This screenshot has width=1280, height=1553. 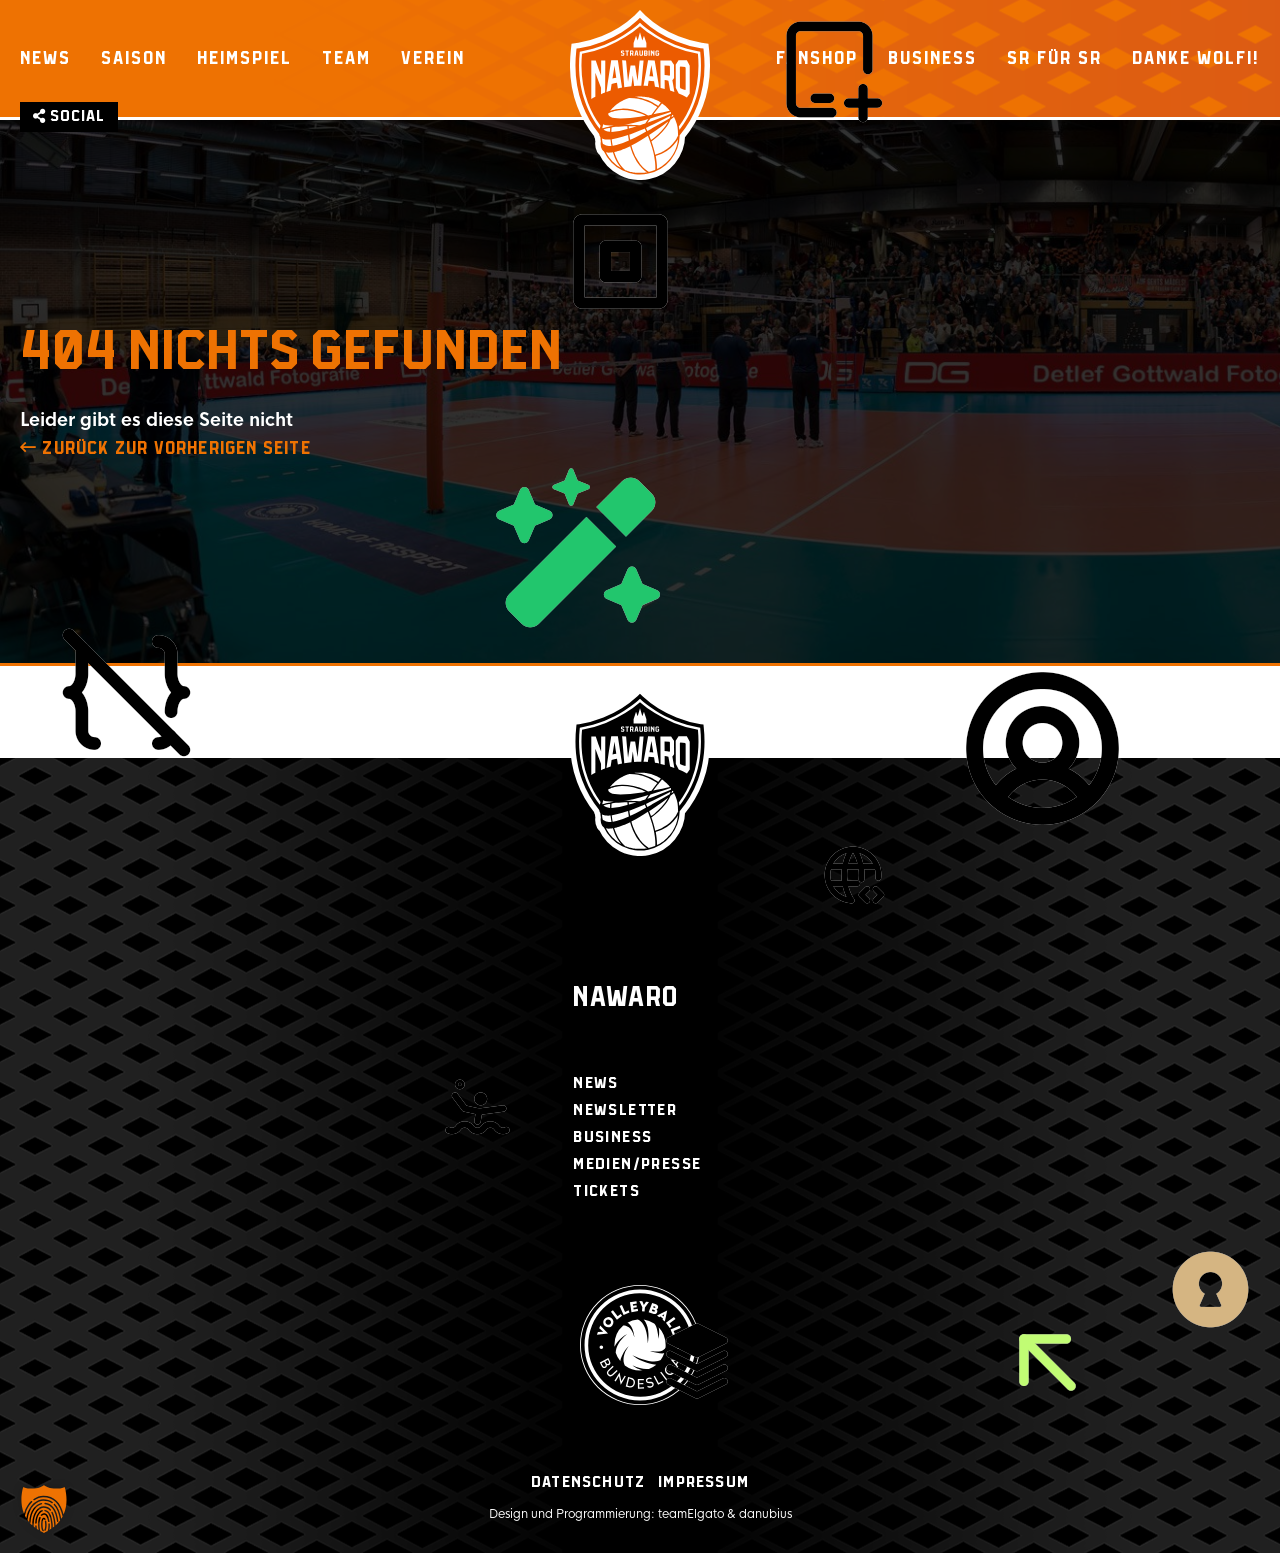 I want to click on apply automatic enhancements or effects, so click(x=580, y=552).